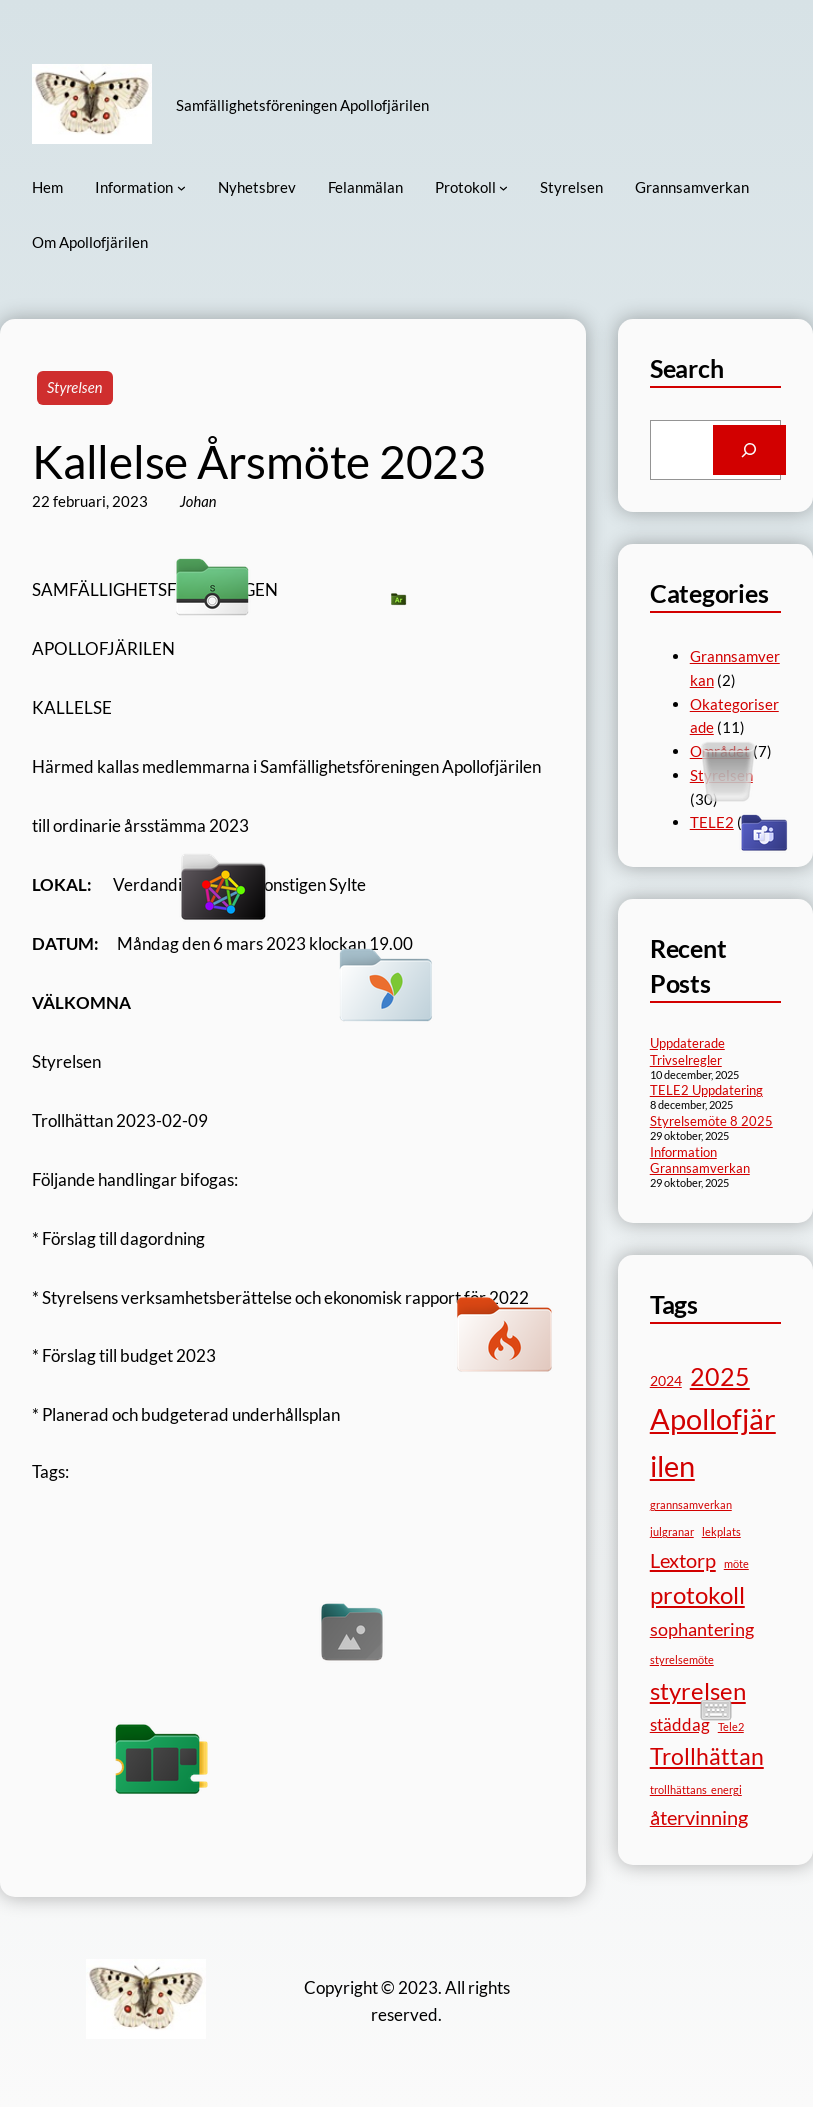  I want to click on open microsoft teams files folder, so click(764, 834).